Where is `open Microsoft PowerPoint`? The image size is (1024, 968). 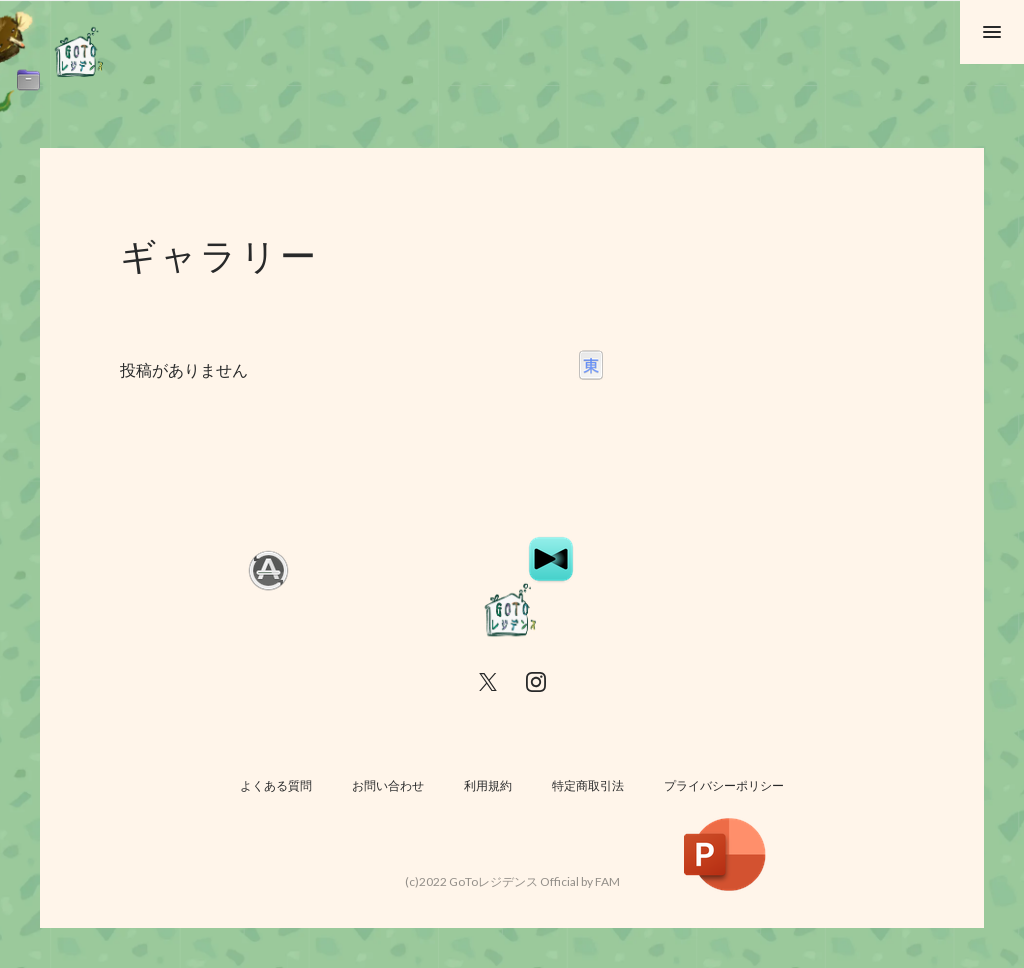 open Microsoft PowerPoint is located at coordinates (725, 854).